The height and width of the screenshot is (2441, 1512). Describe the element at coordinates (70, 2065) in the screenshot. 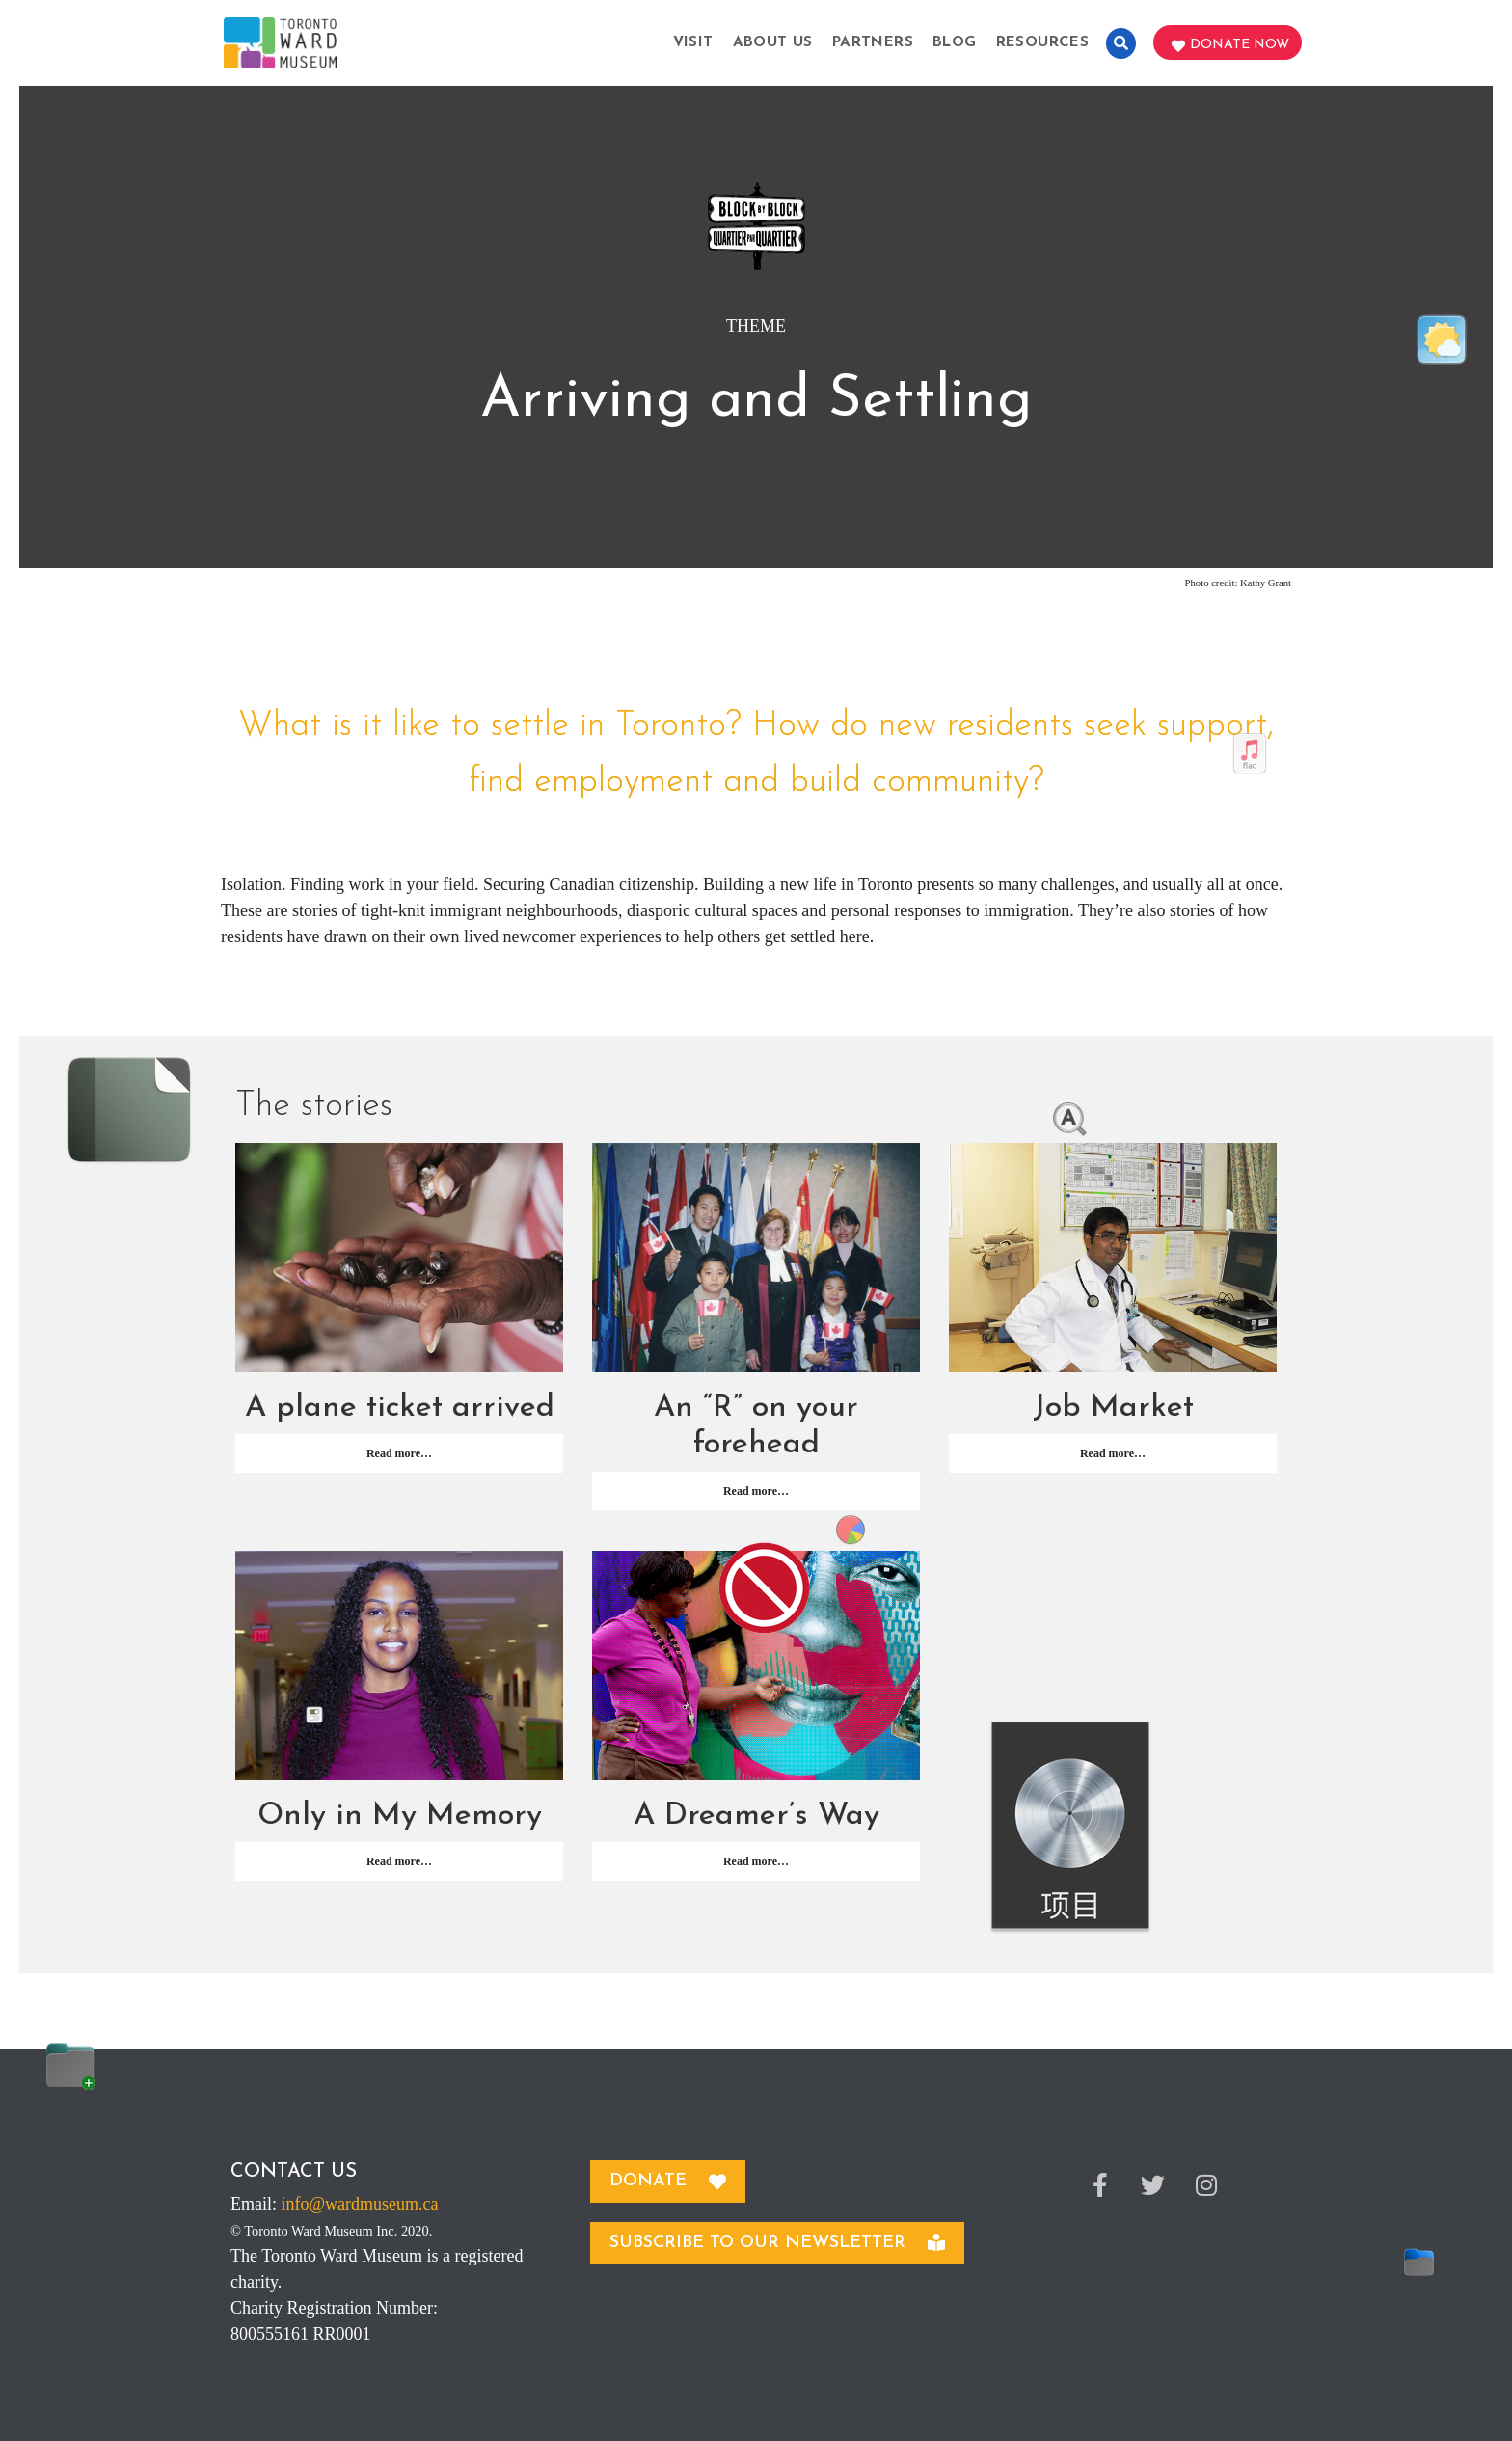

I see `create a new folder` at that location.